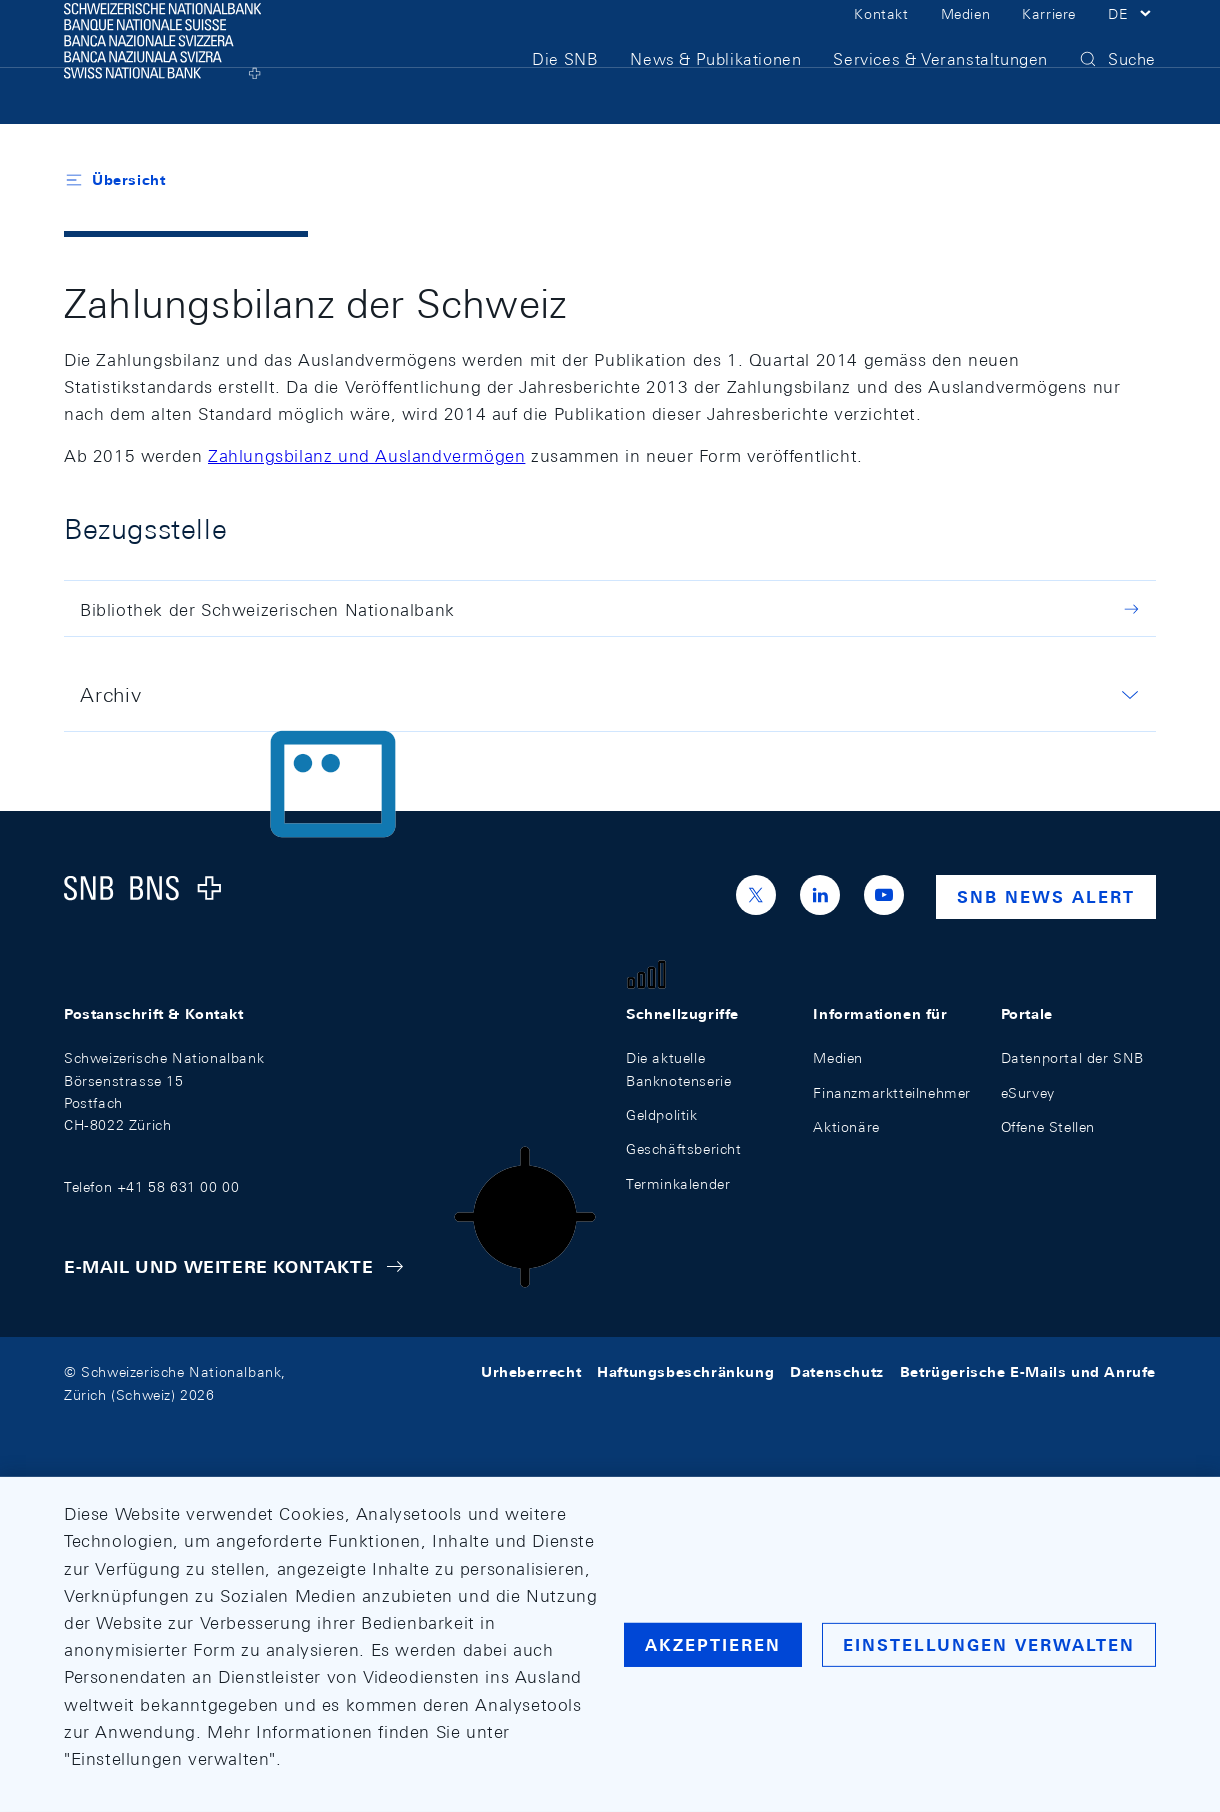  Describe the element at coordinates (525, 1217) in the screenshot. I see `center map on current location` at that location.